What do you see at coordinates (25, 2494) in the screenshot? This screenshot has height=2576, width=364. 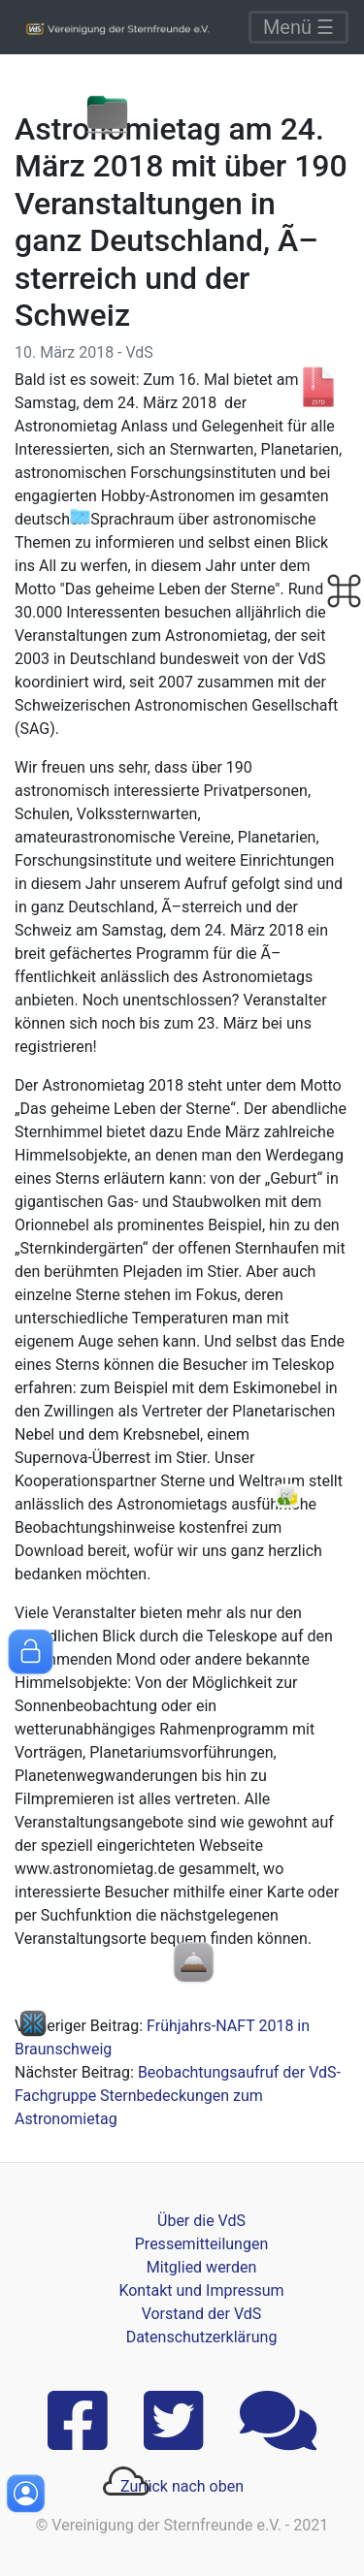 I see `manage contact list settings` at bounding box center [25, 2494].